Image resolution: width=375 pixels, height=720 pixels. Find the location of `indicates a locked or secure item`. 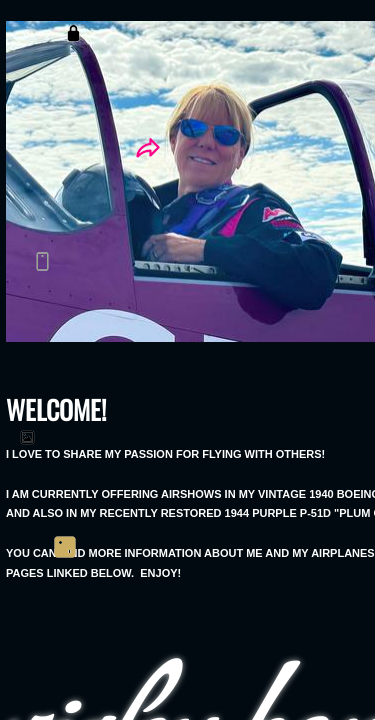

indicates a locked or secure item is located at coordinates (73, 33).